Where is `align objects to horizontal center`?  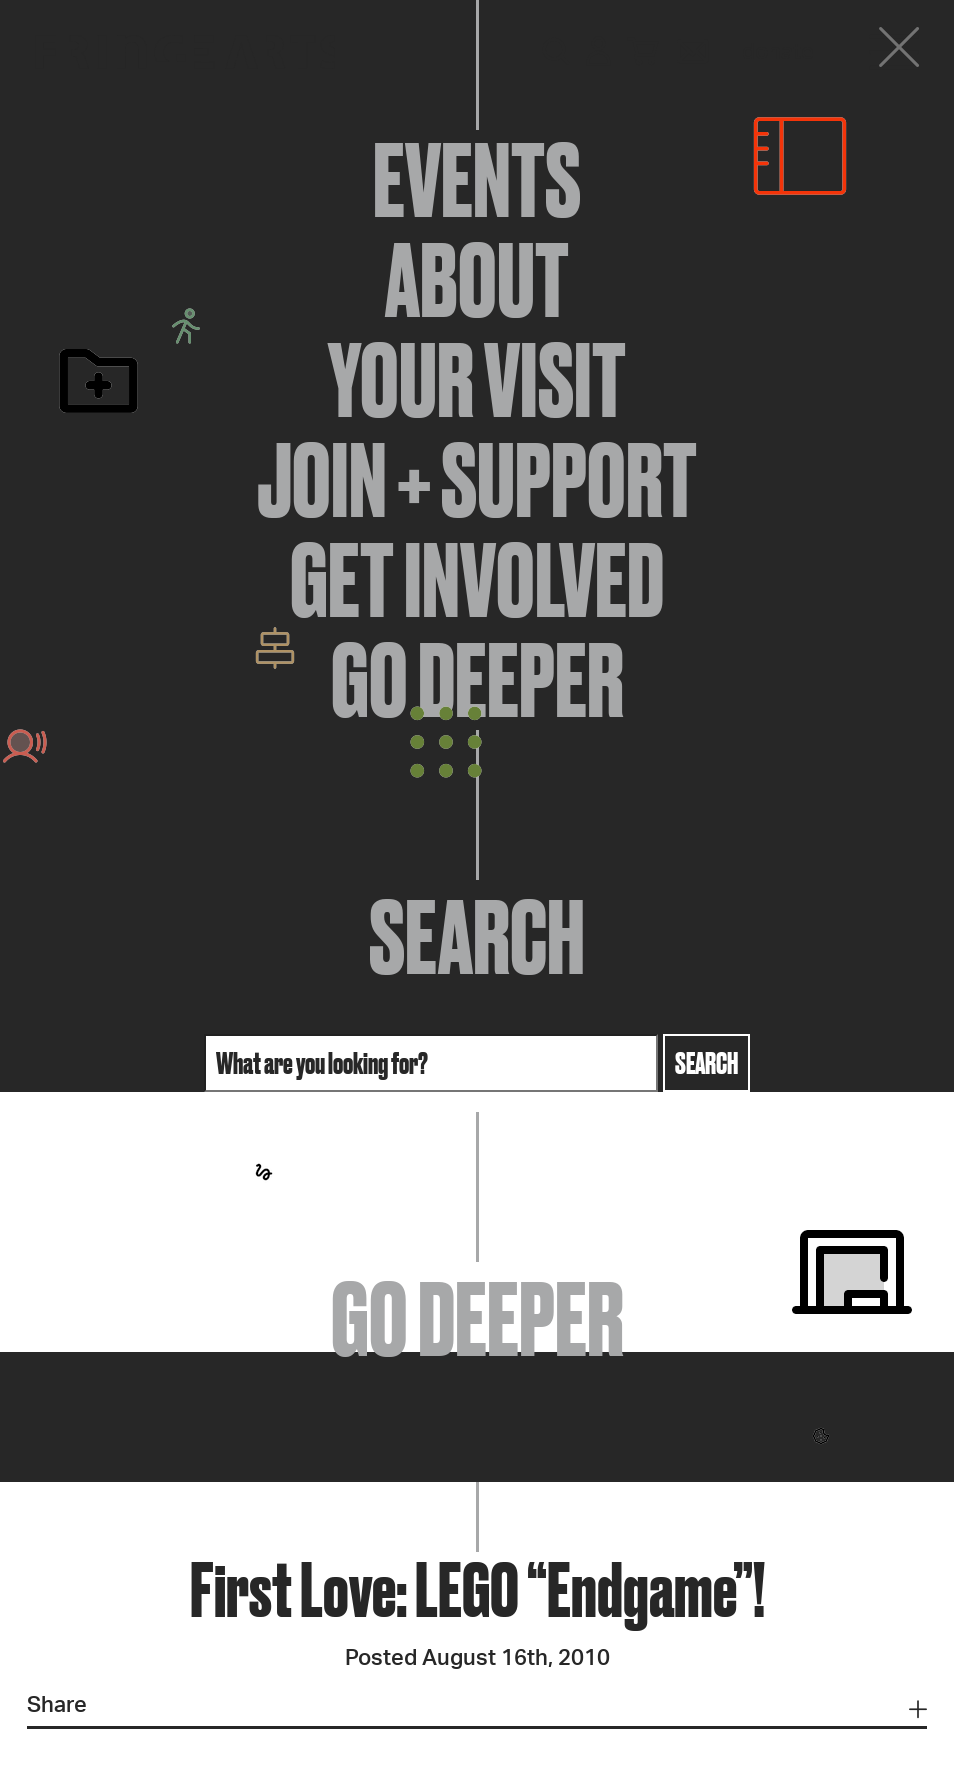
align objects to horizontal center is located at coordinates (275, 648).